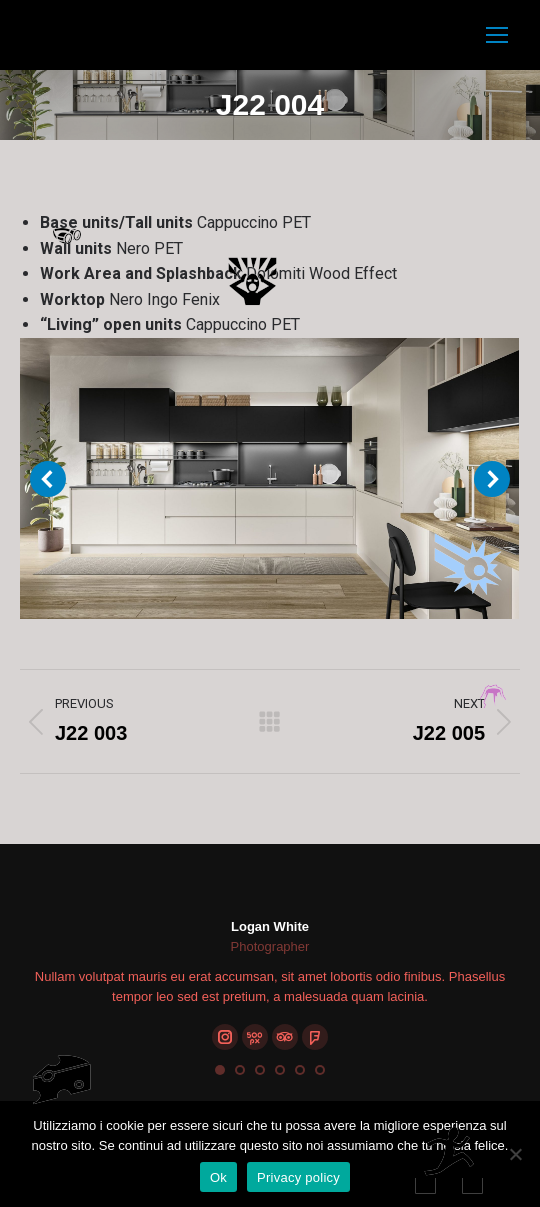  I want to click on jump across platforms or obstacles, so click(449, 1160).